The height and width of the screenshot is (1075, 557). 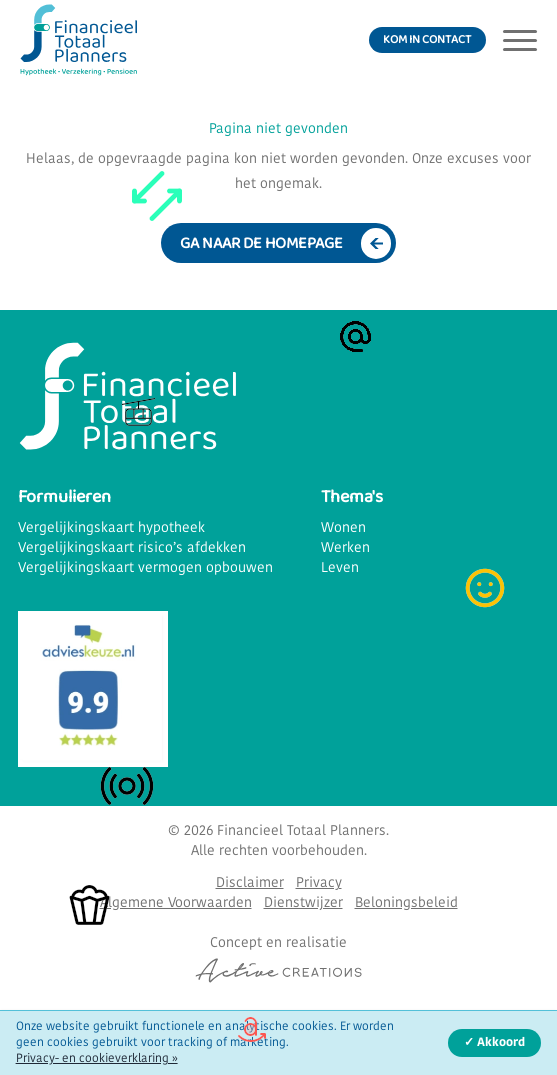 I want to click on access movies or entertainment section, so click(x=89, y=906).